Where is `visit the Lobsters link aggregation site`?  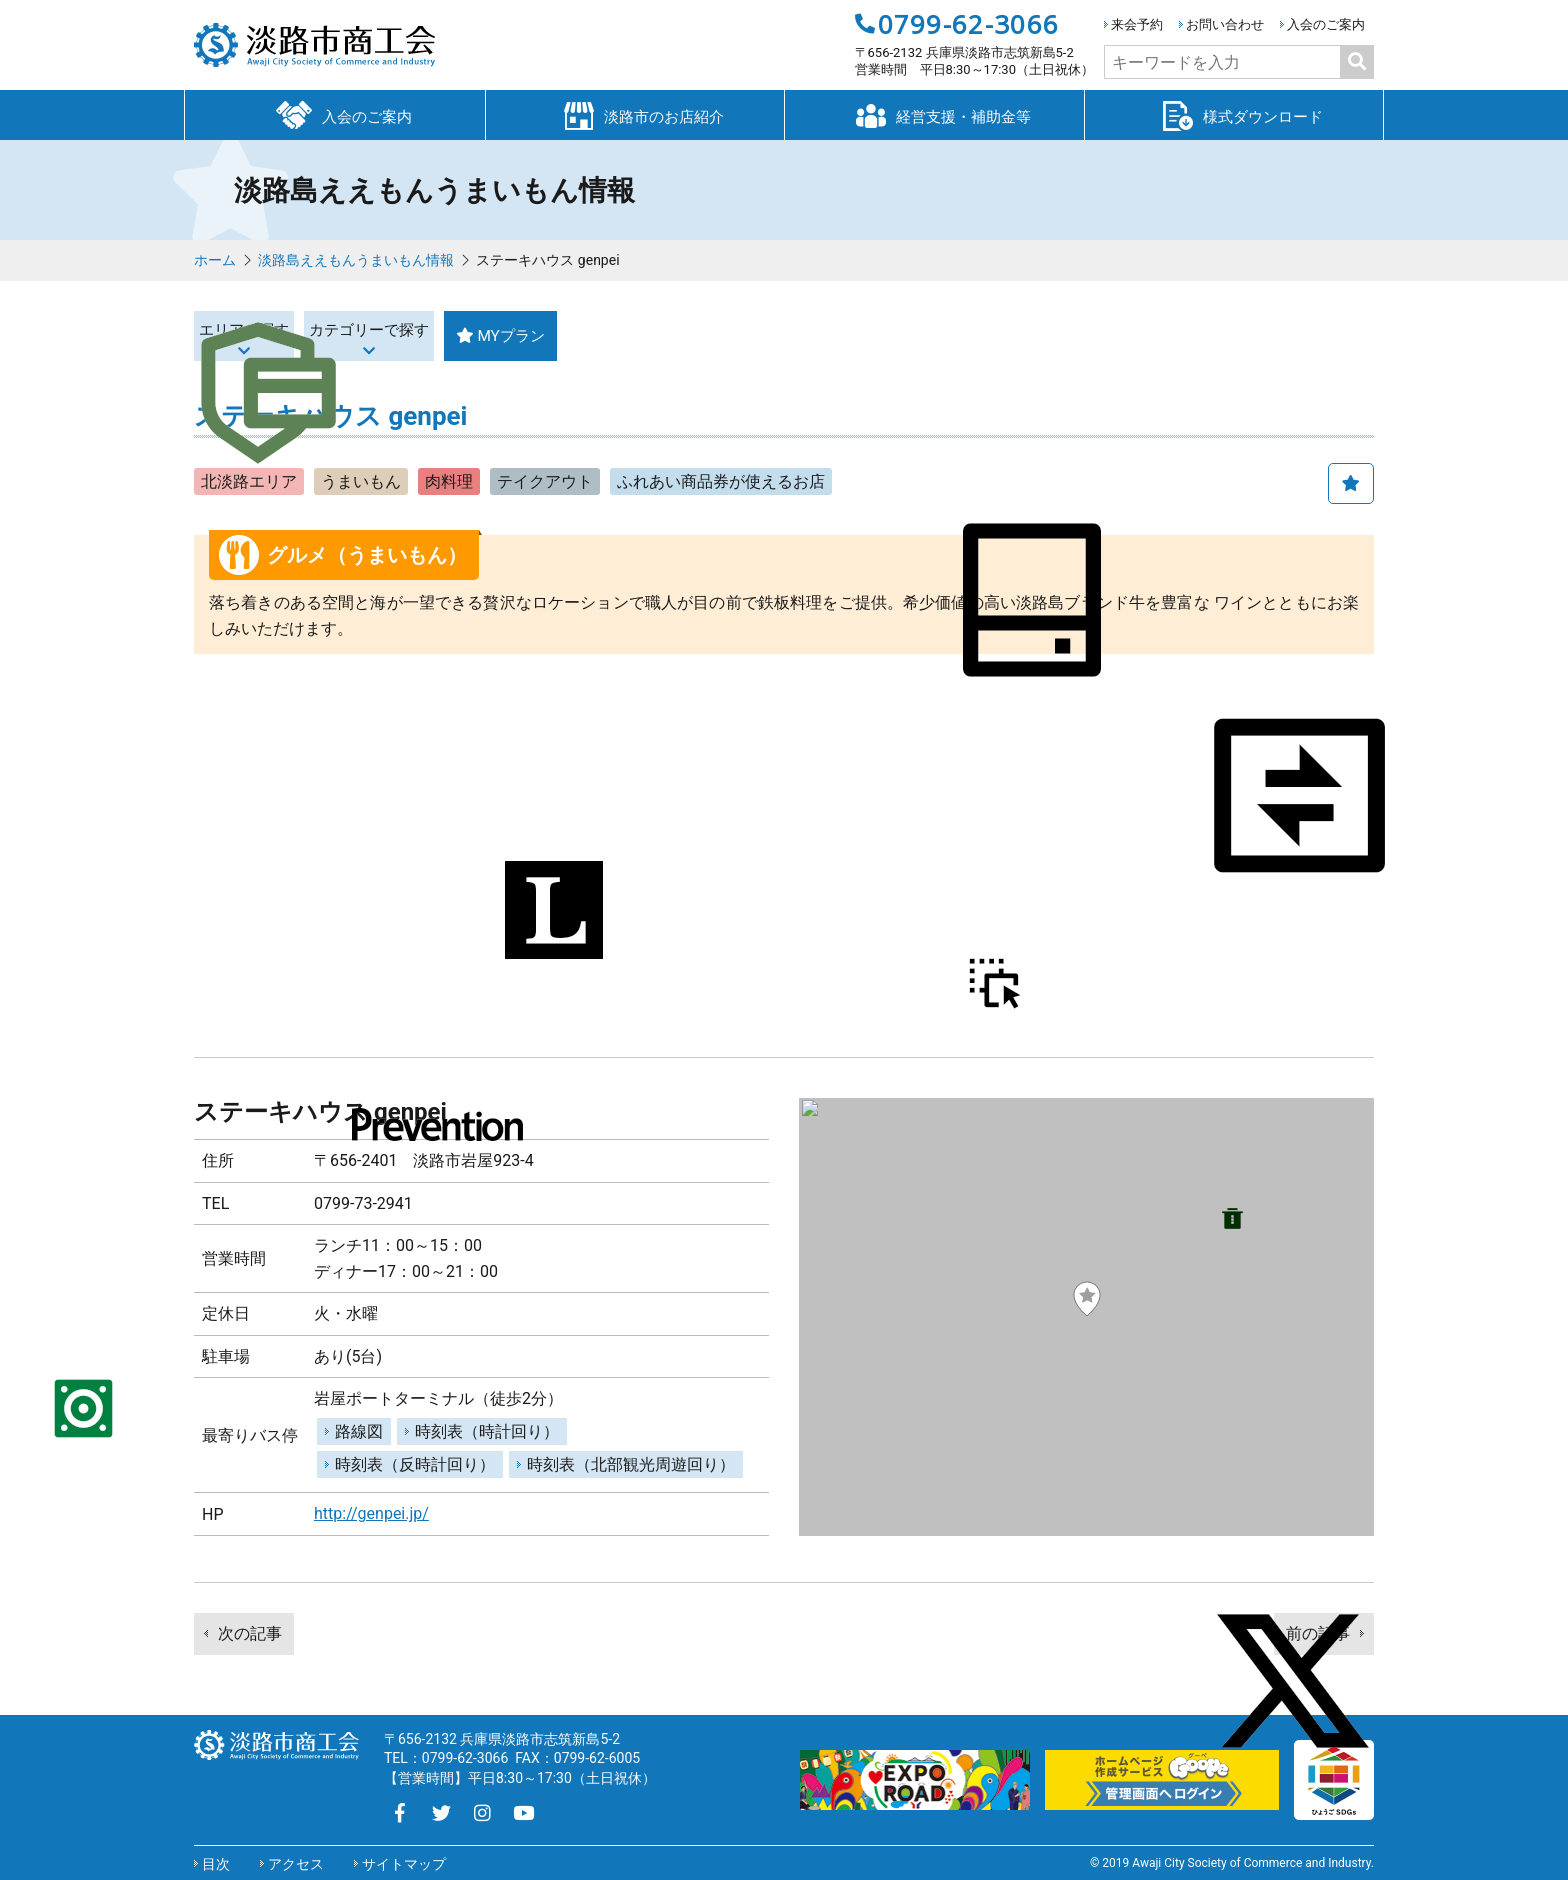
visit the Lobsters link aggregation site is located at coordinates (554, 910).